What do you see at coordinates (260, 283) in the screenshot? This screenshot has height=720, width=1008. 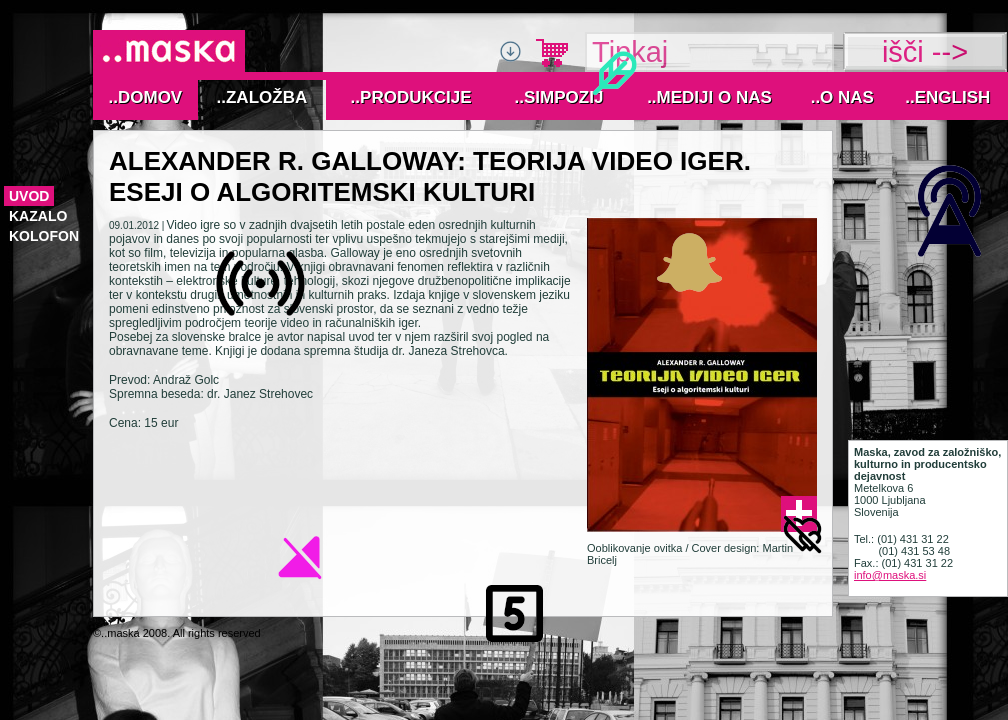 I see `indicates wireless signal strength` at bounding box center [260, 283].